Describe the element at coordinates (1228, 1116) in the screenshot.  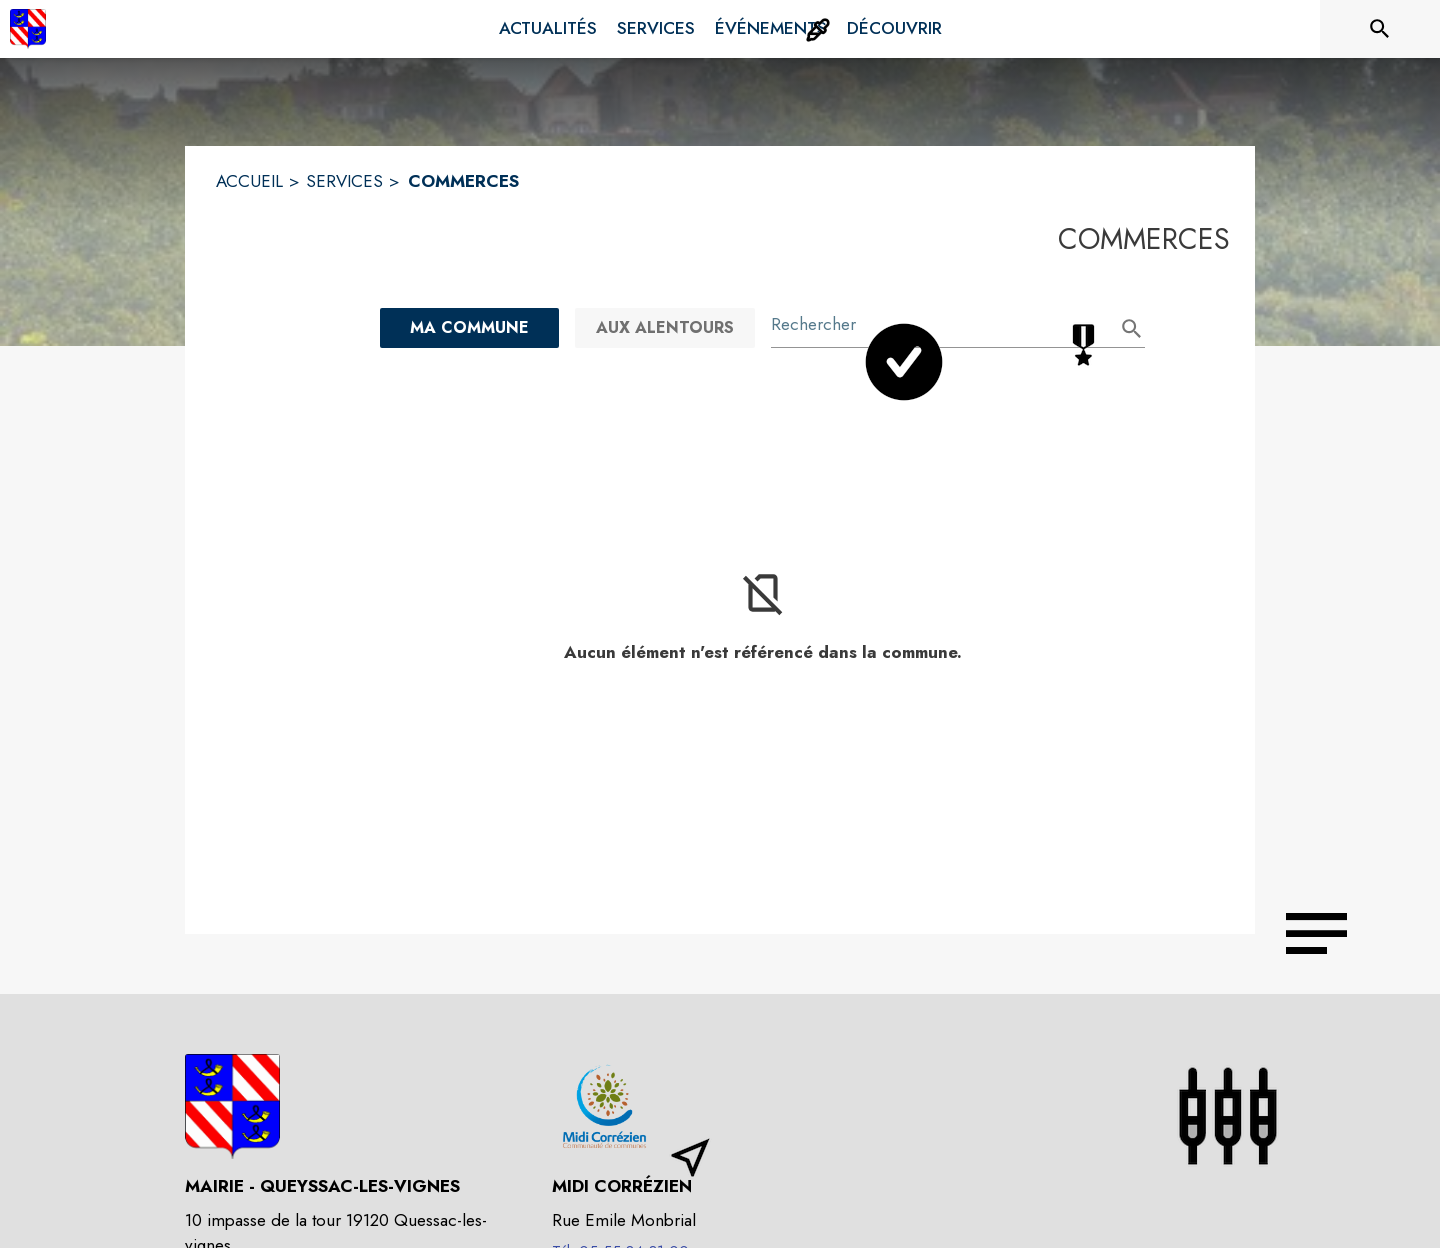
I see `configure audio or video input connections` at that location.